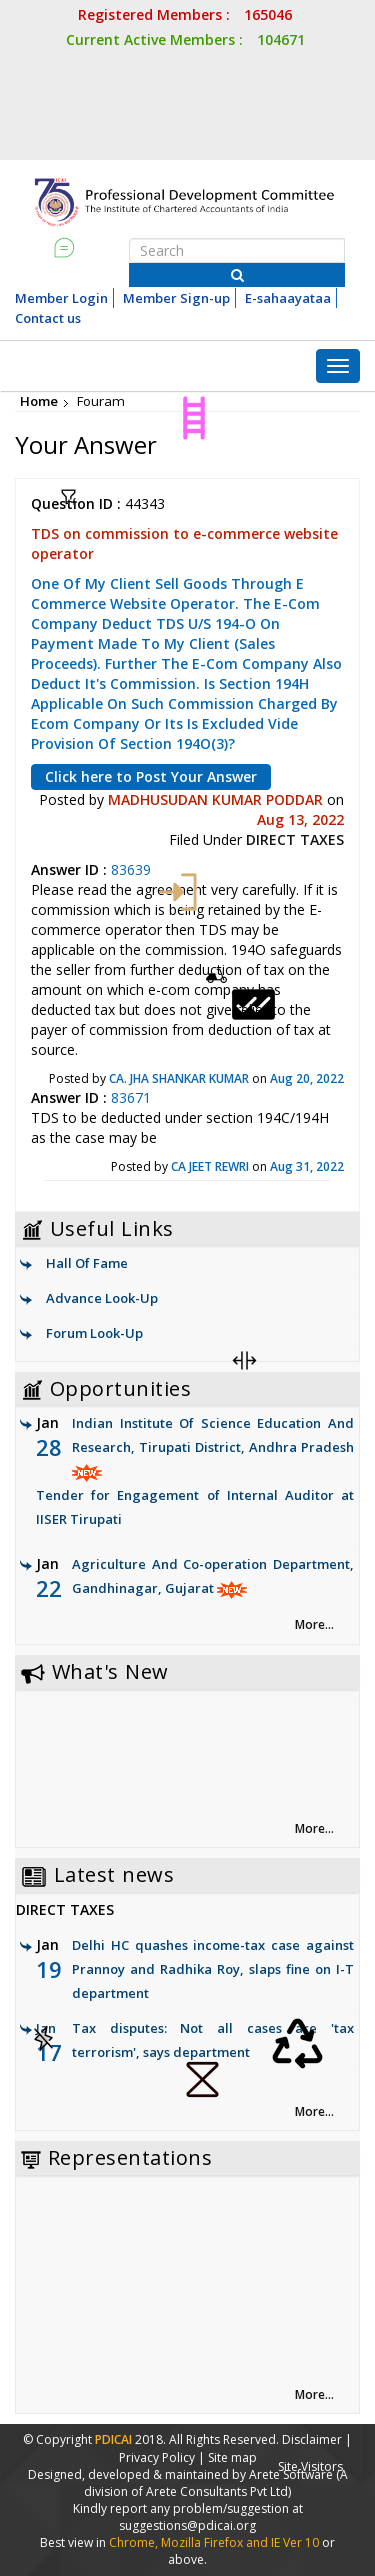 This screenshot has width=375, height=2576. Describe the element at coordinates (181, 892) in the screenshot. I see `sign in to your account` at that location.